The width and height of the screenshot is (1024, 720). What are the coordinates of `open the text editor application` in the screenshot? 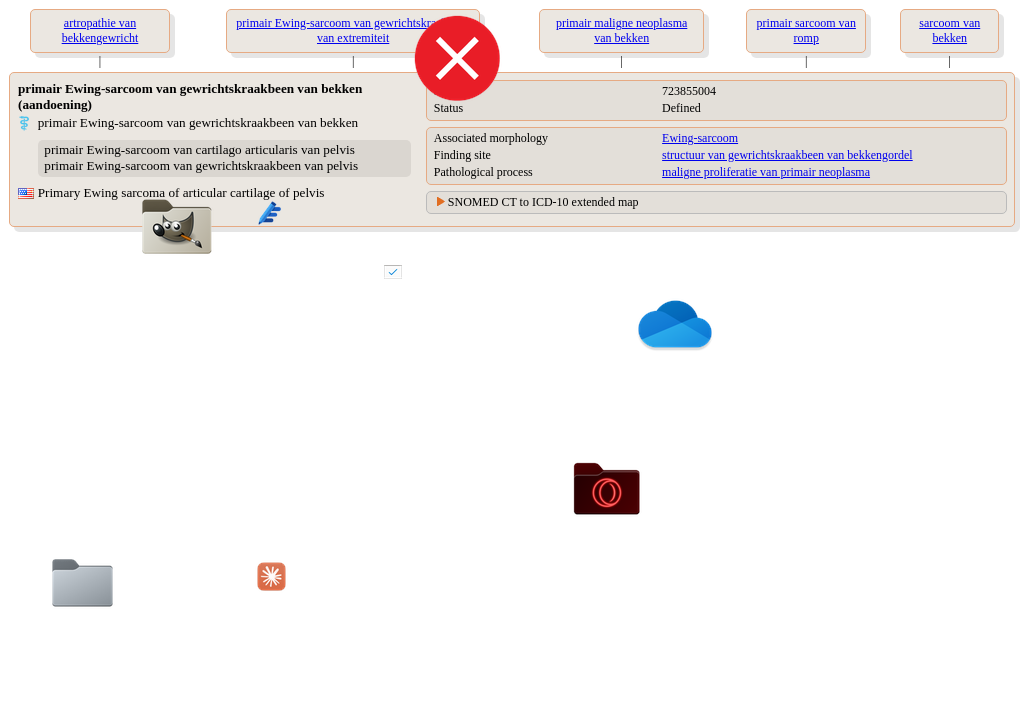 It's located at (270, 213).